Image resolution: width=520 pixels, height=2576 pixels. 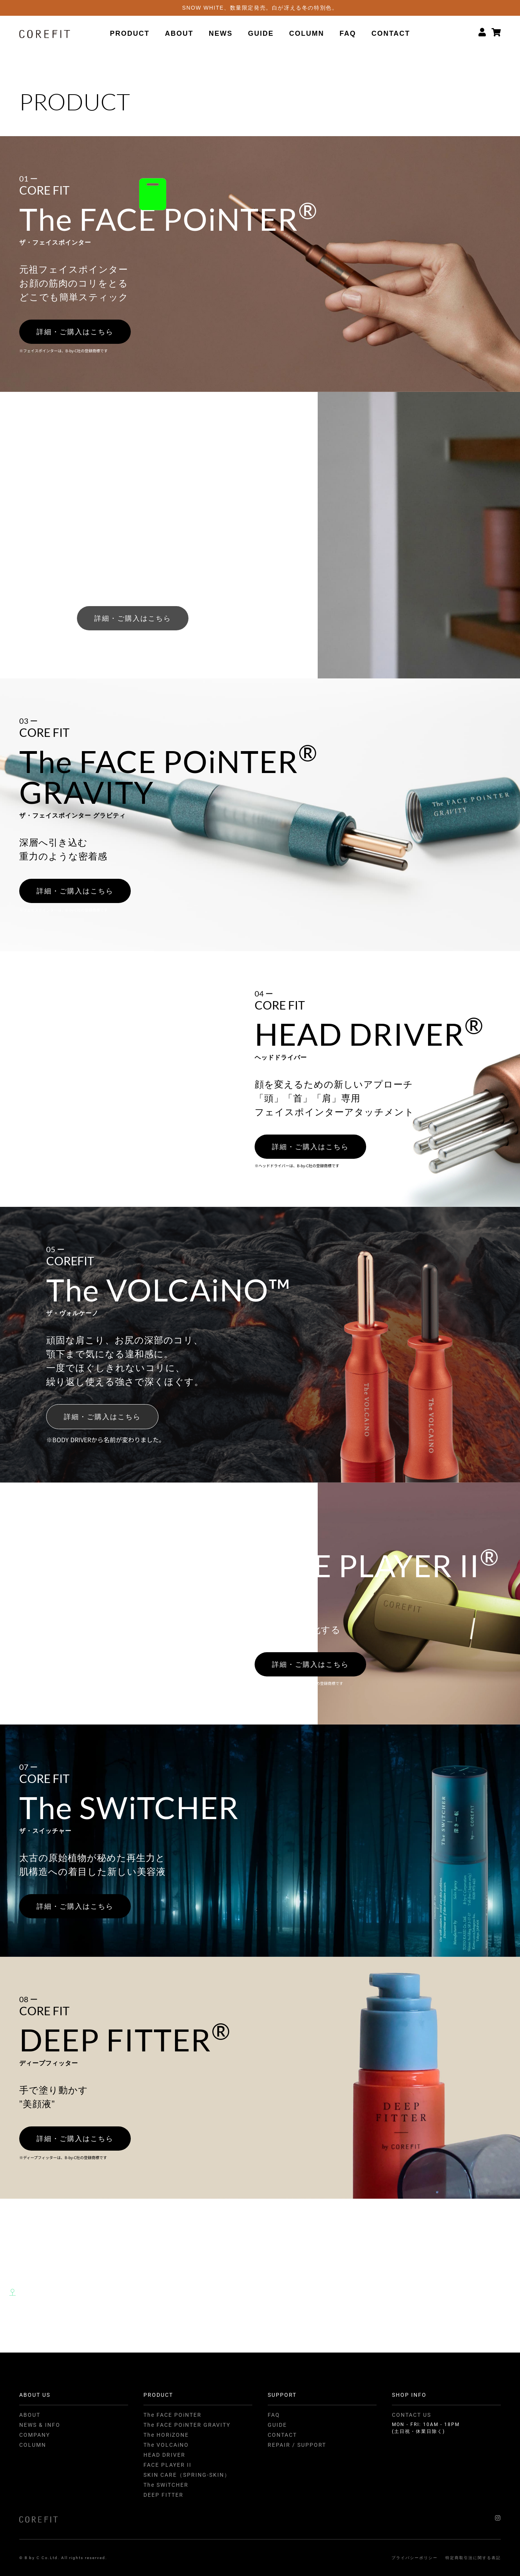 What do you see at coordinates (12, 2292) in the screenshot?
I see `mark a location on the map` at bounding box center [12, 2292].